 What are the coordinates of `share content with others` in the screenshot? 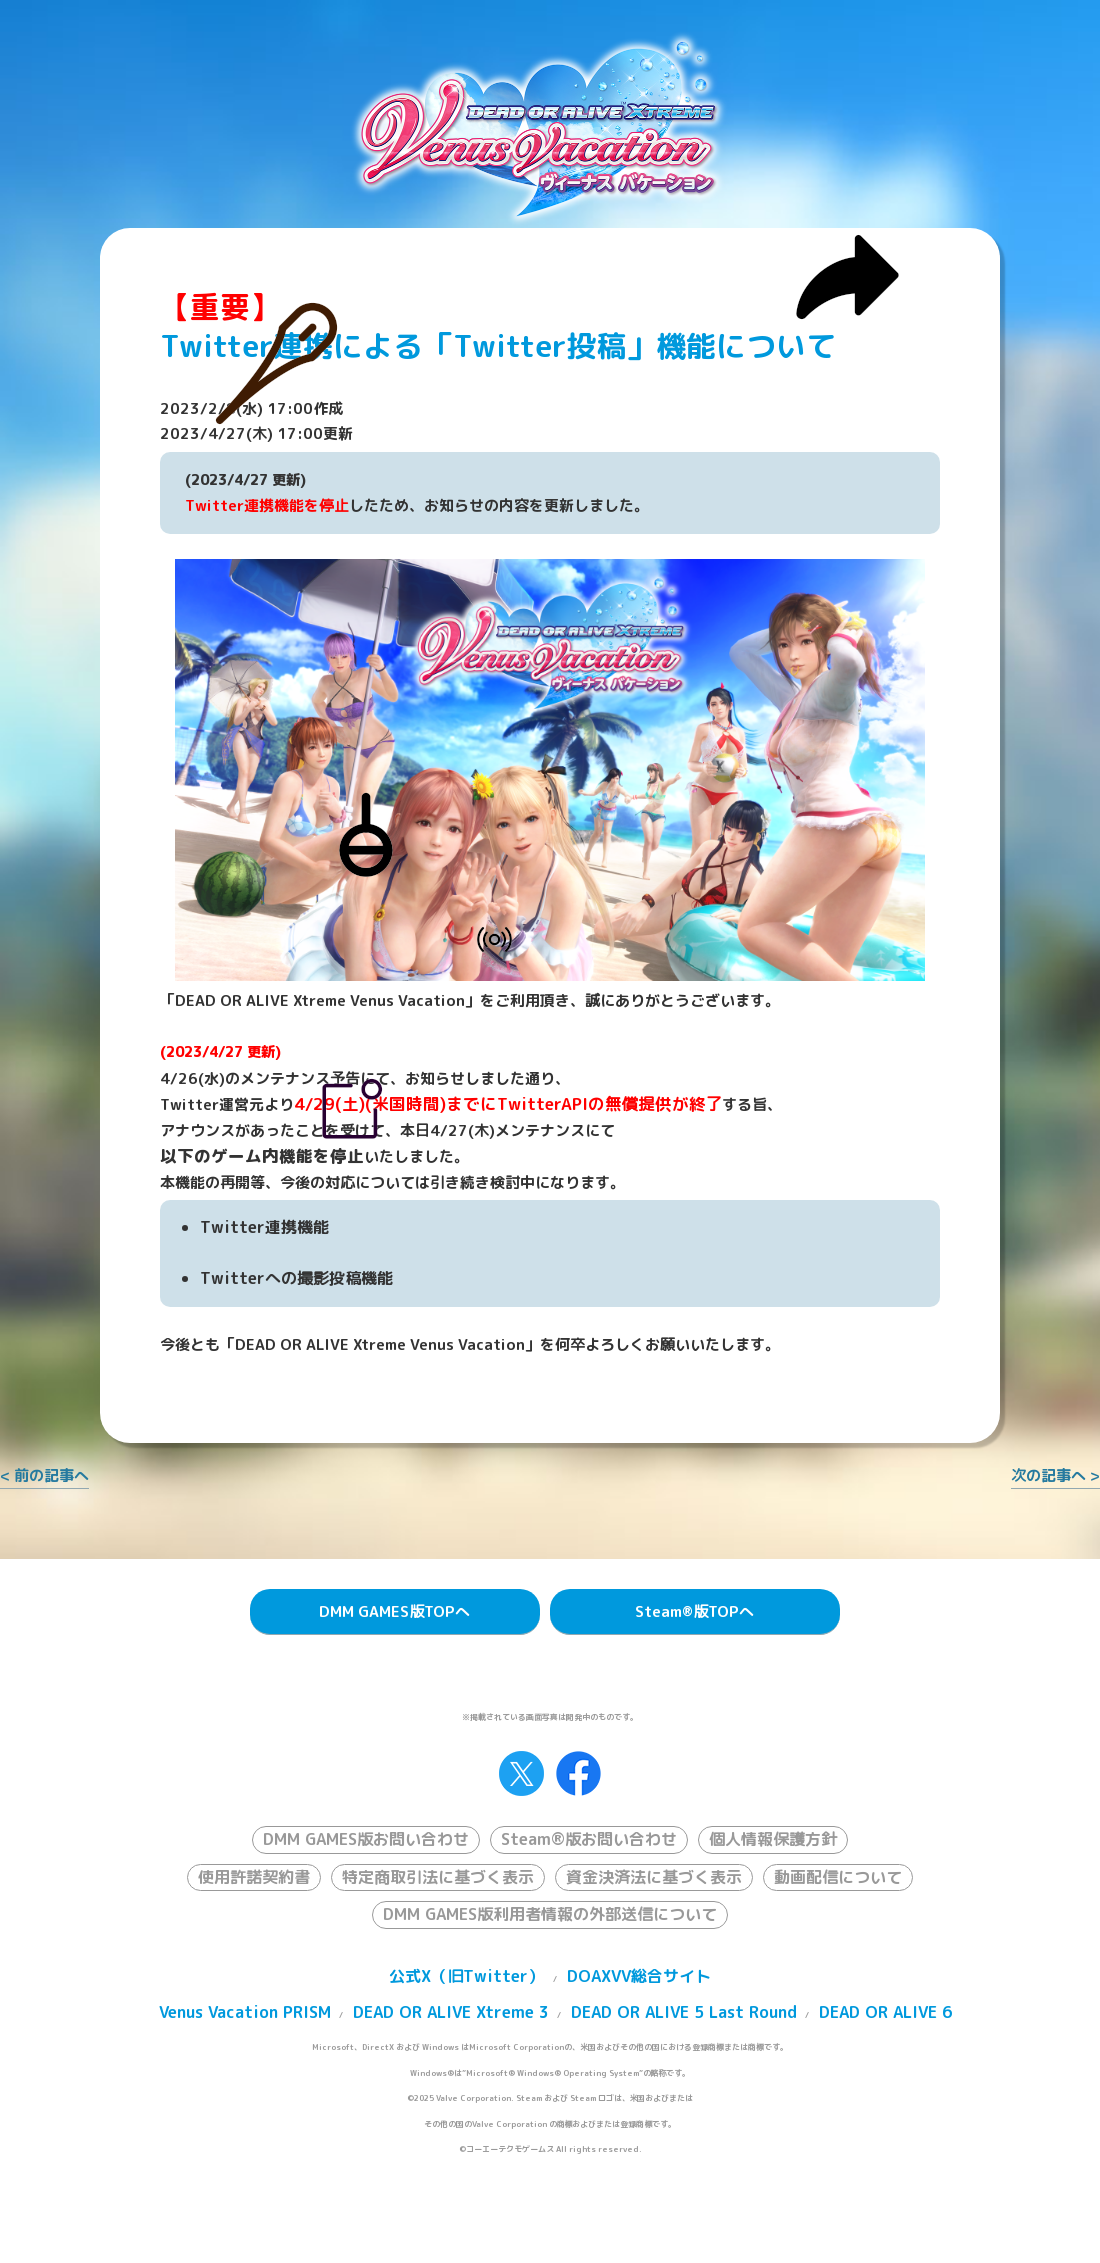 It's located at (847, 282).